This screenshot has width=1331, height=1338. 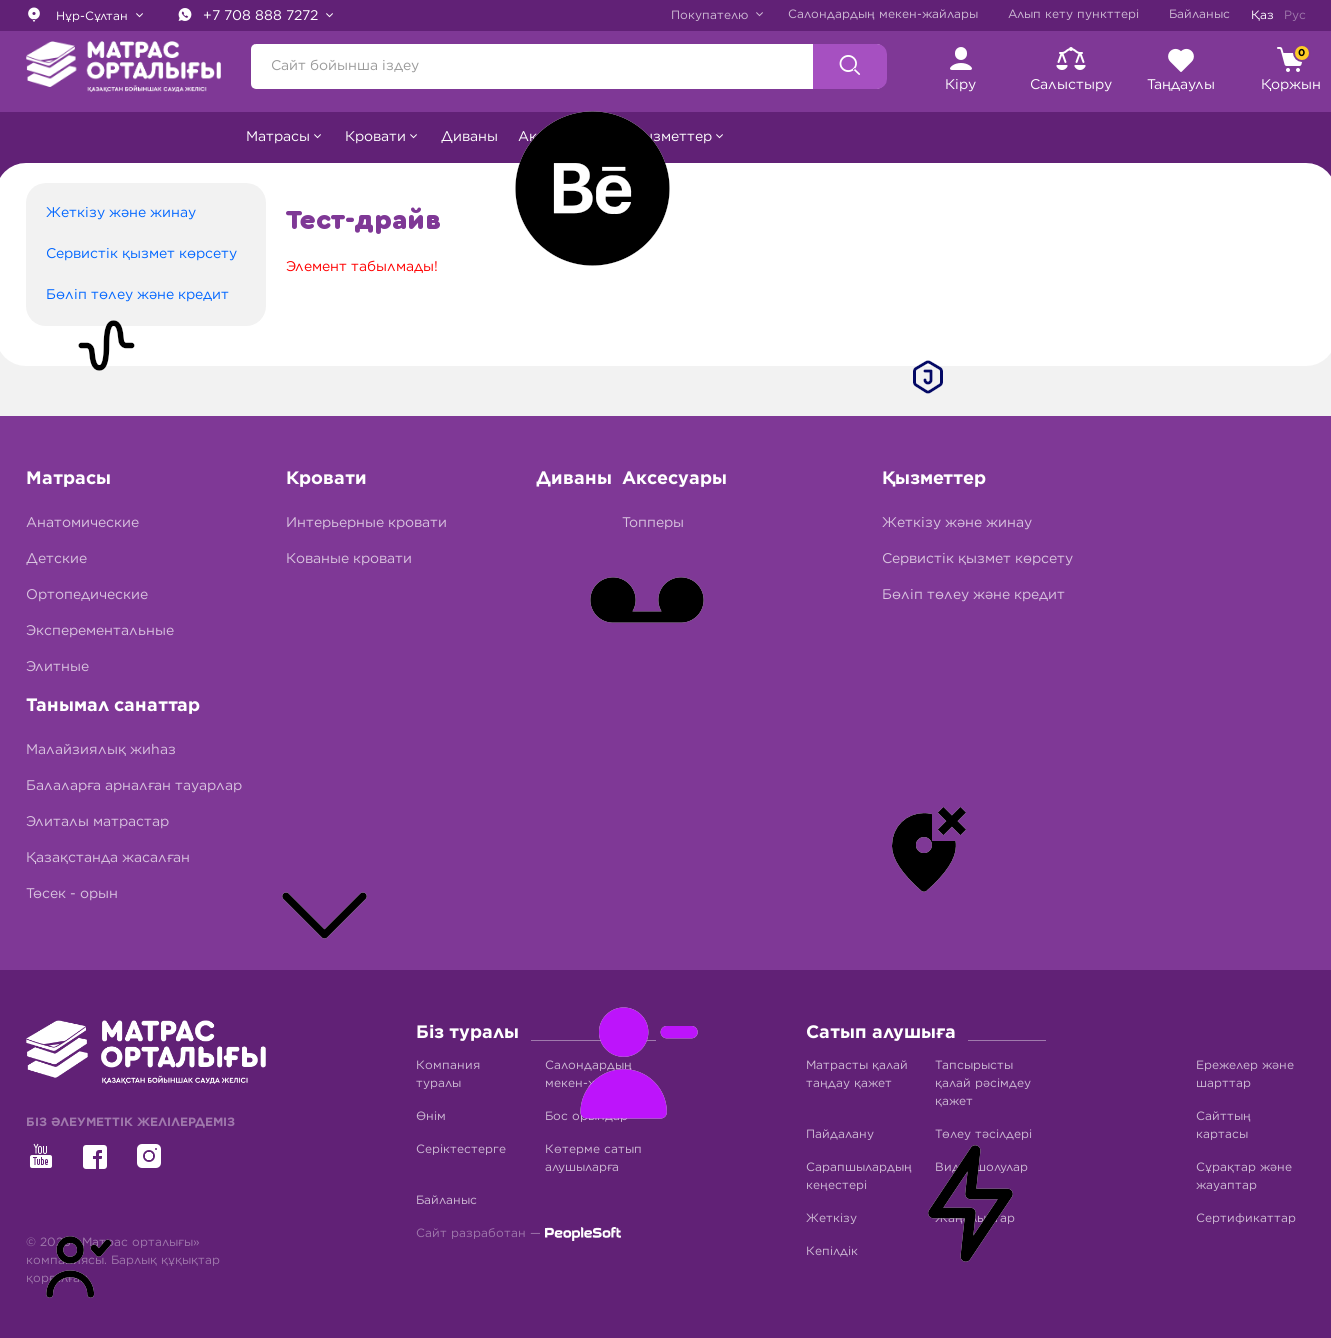 What do you see at coordinates (592, 188) in the screenshot?
I see `view Behance portfolio` at bounding box center [592, 188].